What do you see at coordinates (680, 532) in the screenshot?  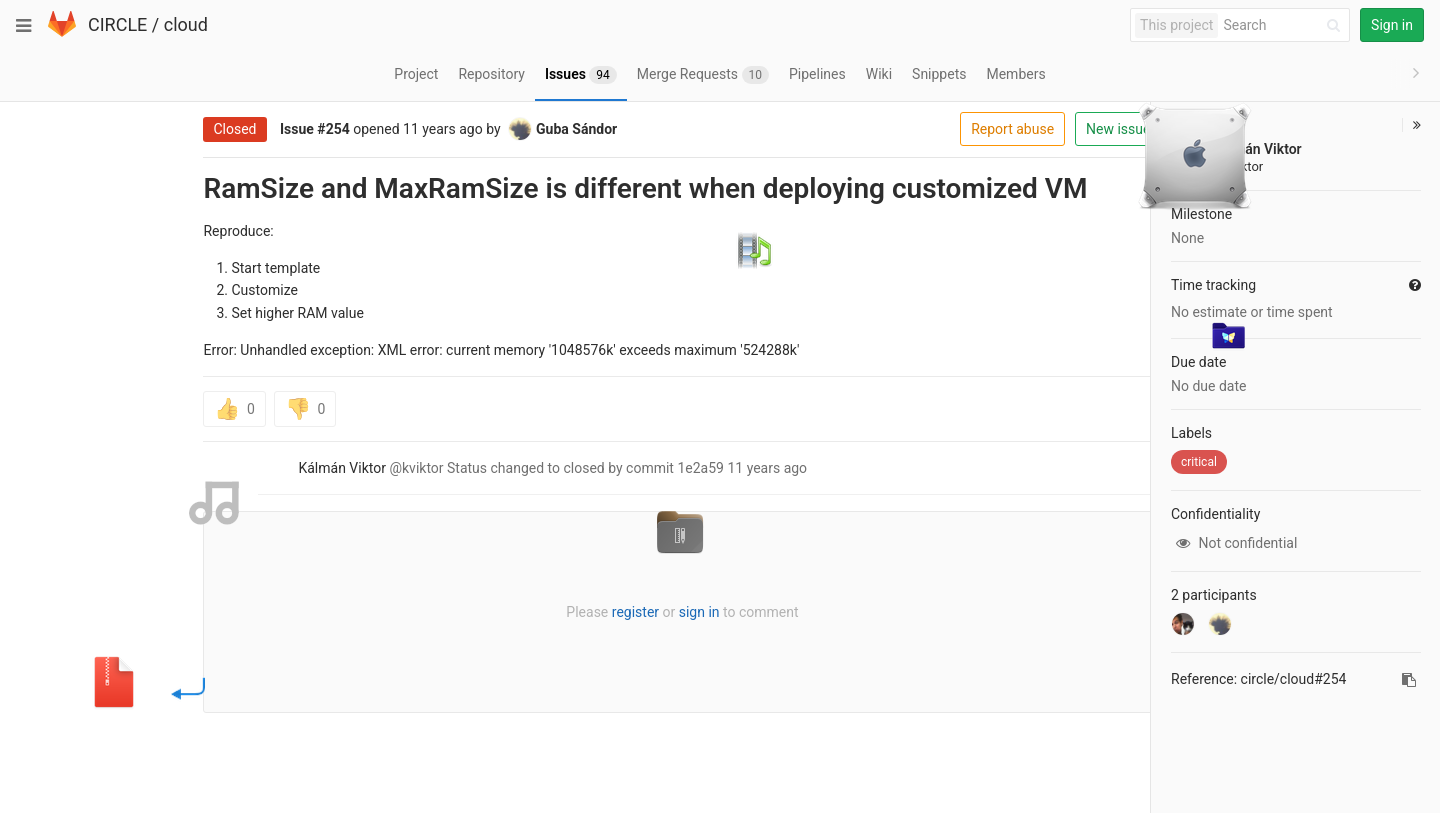 I see `open templates folder` at bounding box center [680, 532].